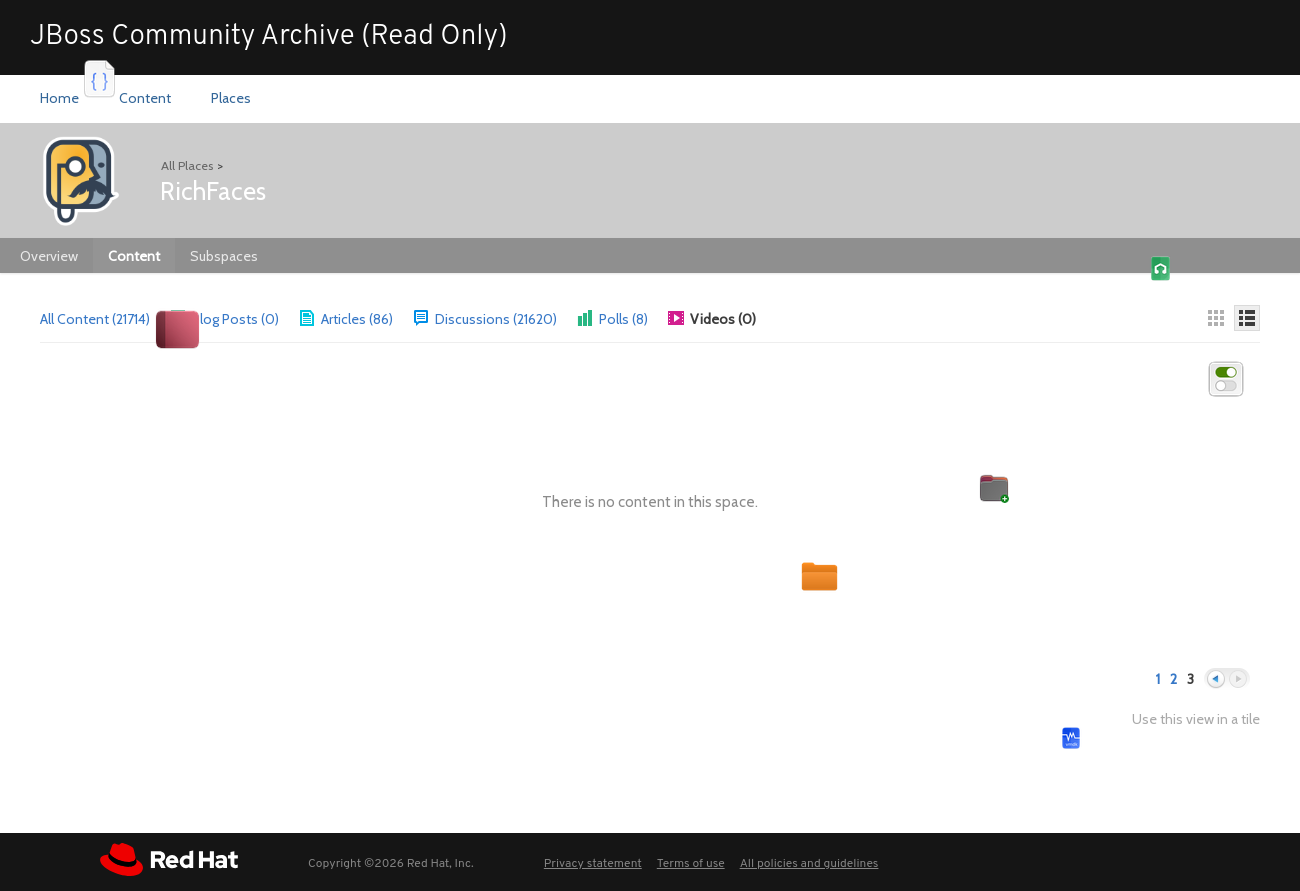  What do you see at coordinates (1226, 379) in the screenshot?
I see `open system settings or preferences` at bounding box center [1226, 379].